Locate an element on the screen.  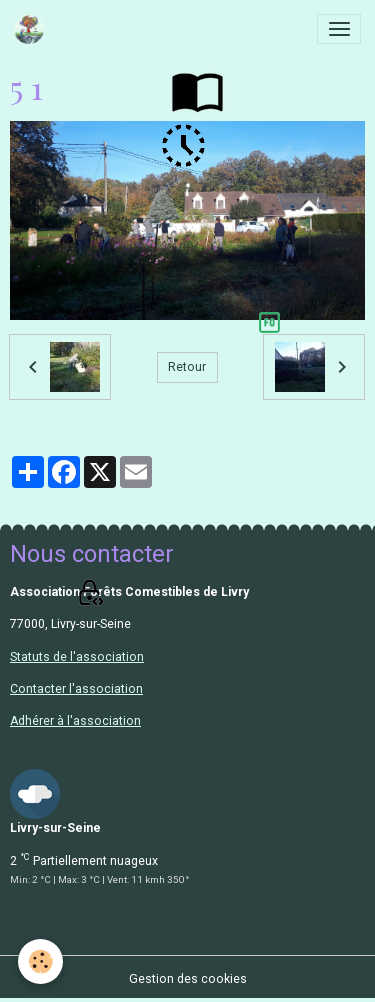
access code-protected security settings is located at coordinates (89, 592).